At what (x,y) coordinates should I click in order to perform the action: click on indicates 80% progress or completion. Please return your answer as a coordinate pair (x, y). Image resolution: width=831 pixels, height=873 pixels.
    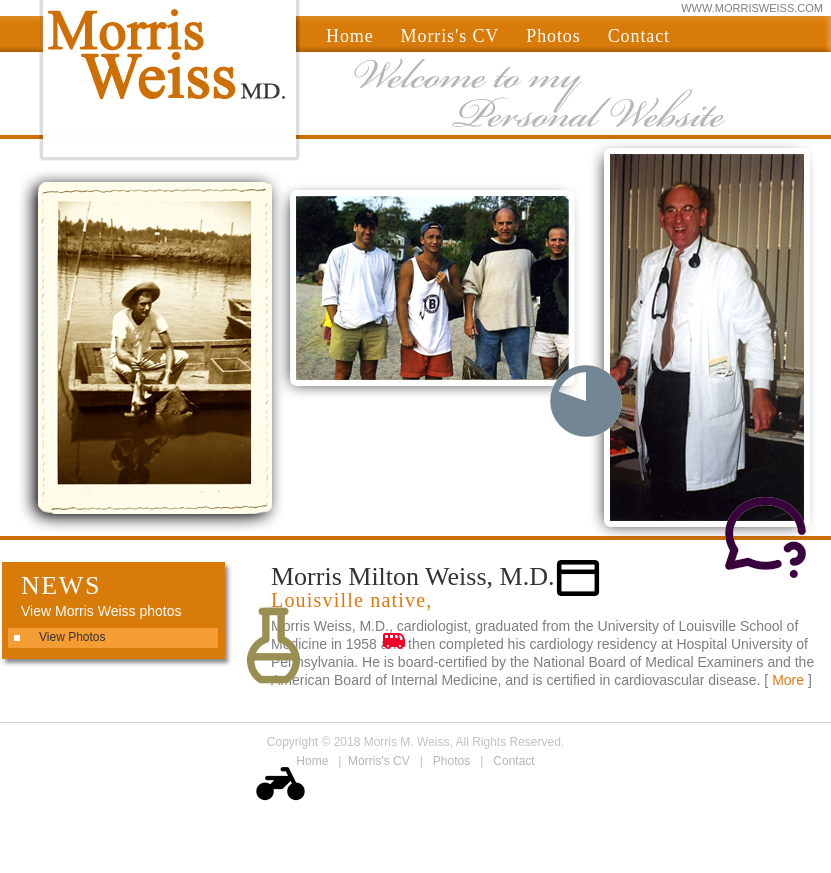
    Looking at the image, I should click on (586, 401).